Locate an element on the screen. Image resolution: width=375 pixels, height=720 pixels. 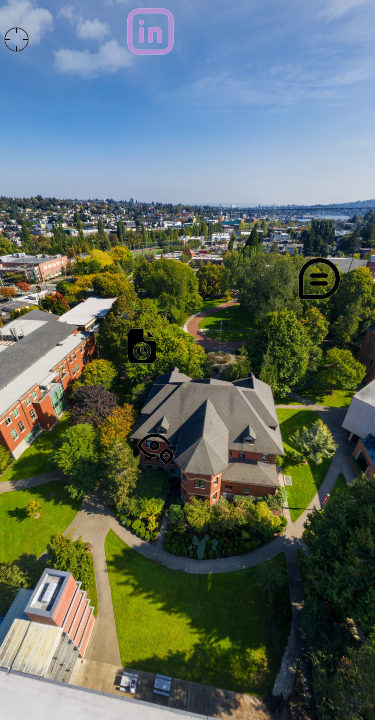
view file history or recent activity is located at coordinates (142, 346).